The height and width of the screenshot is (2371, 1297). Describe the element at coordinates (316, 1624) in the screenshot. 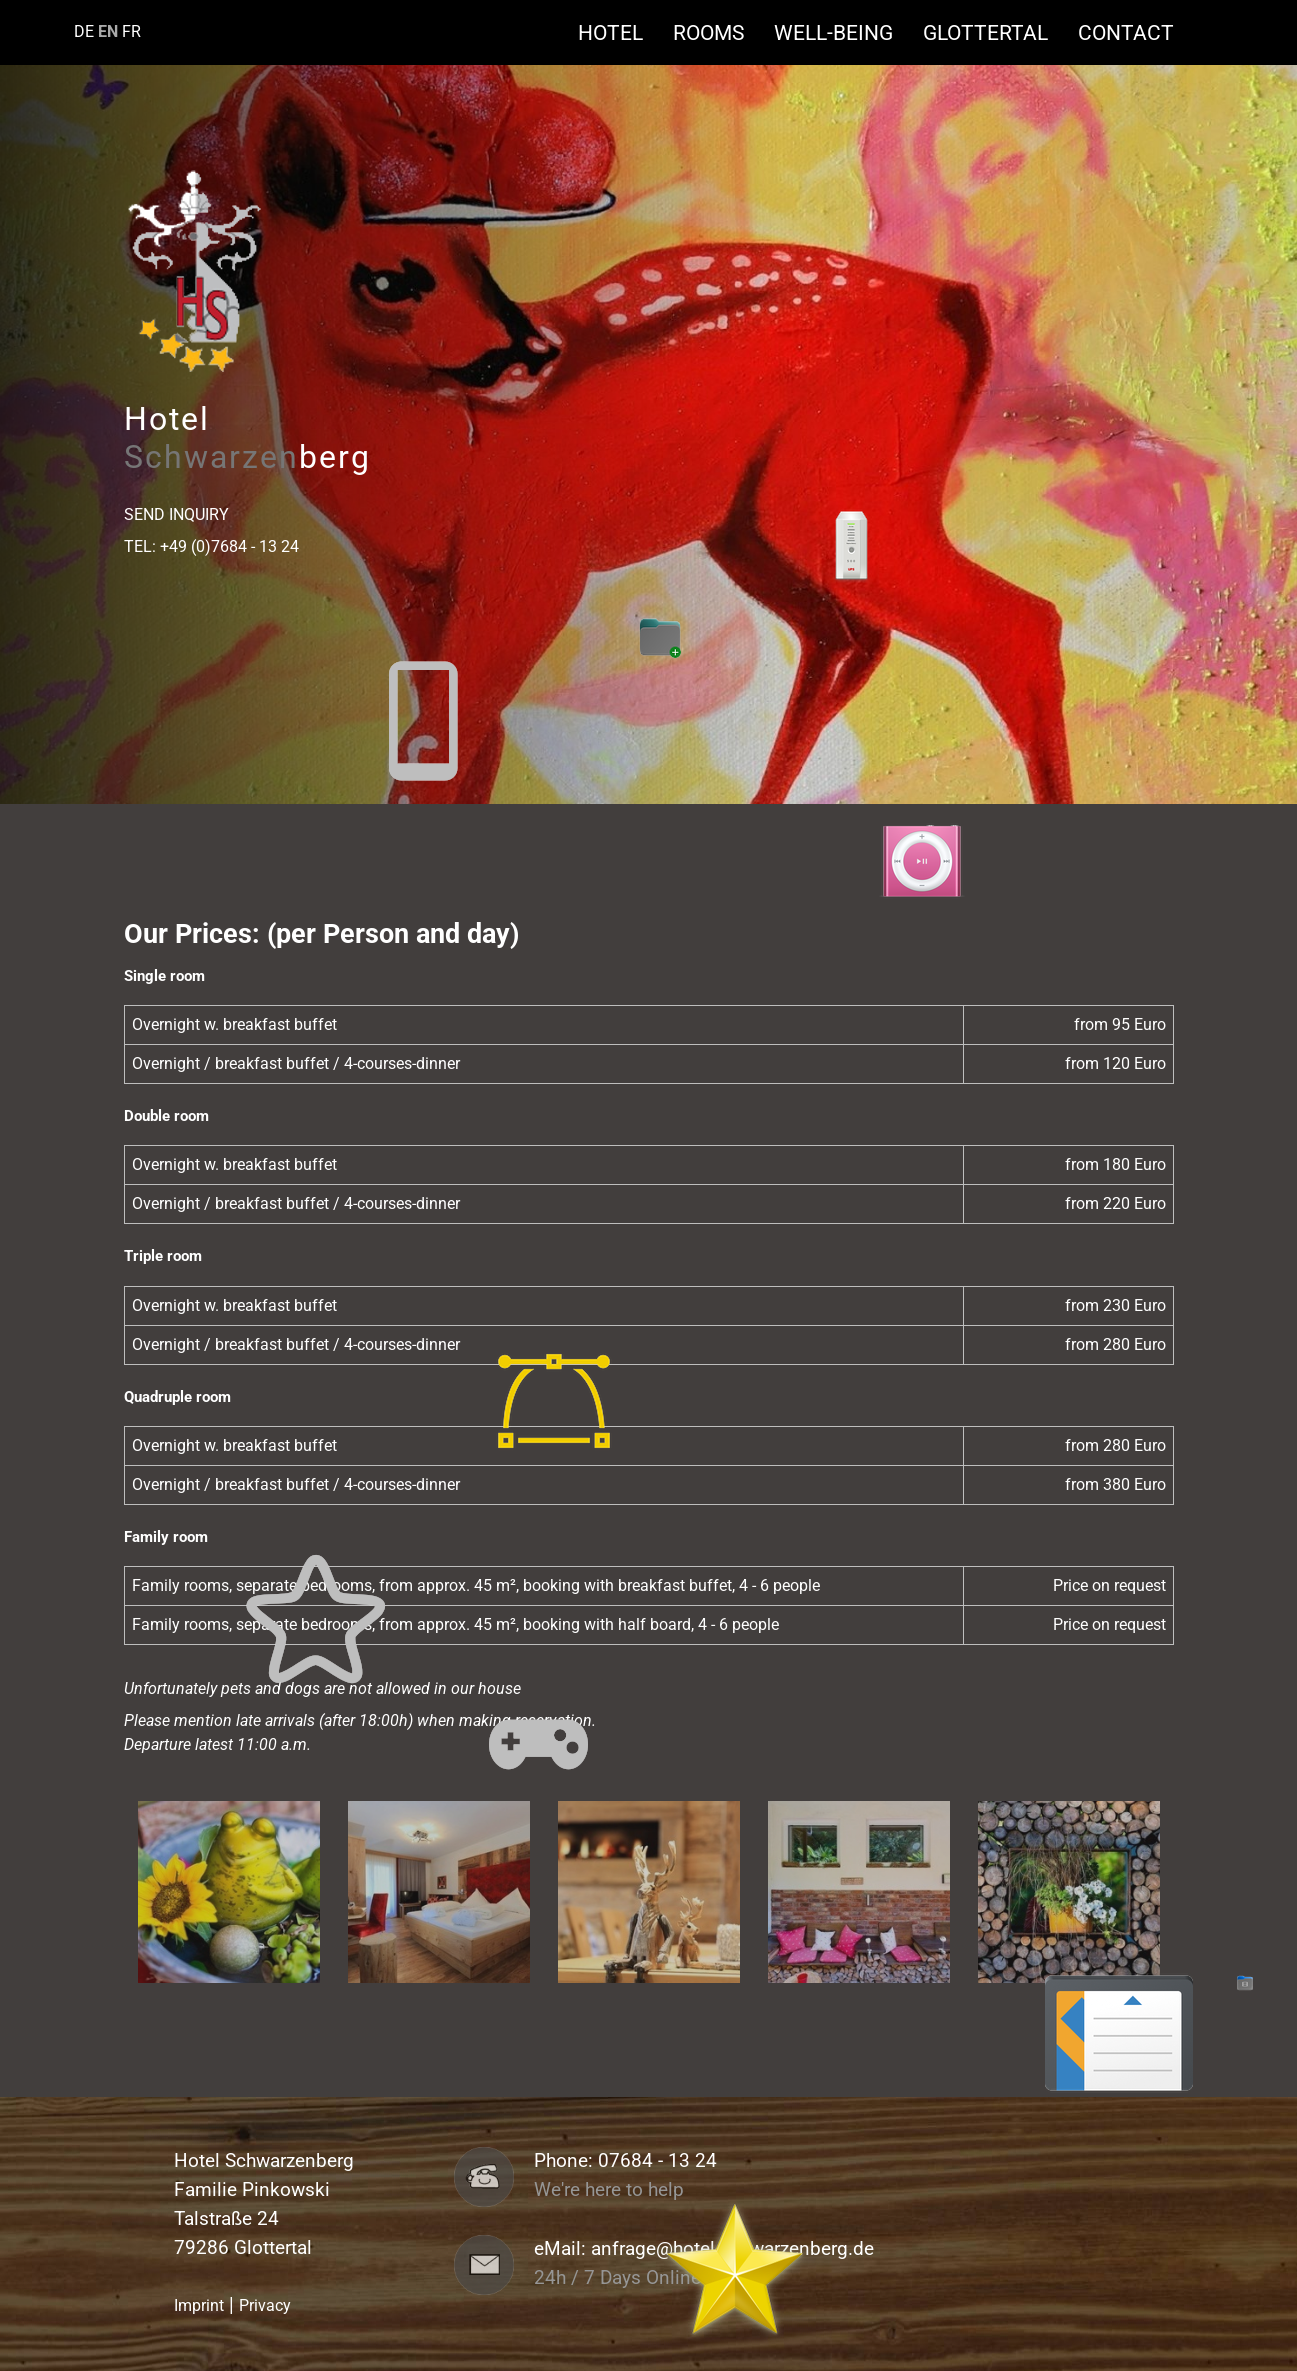

I see `item is not marked as a favorite` at that location.